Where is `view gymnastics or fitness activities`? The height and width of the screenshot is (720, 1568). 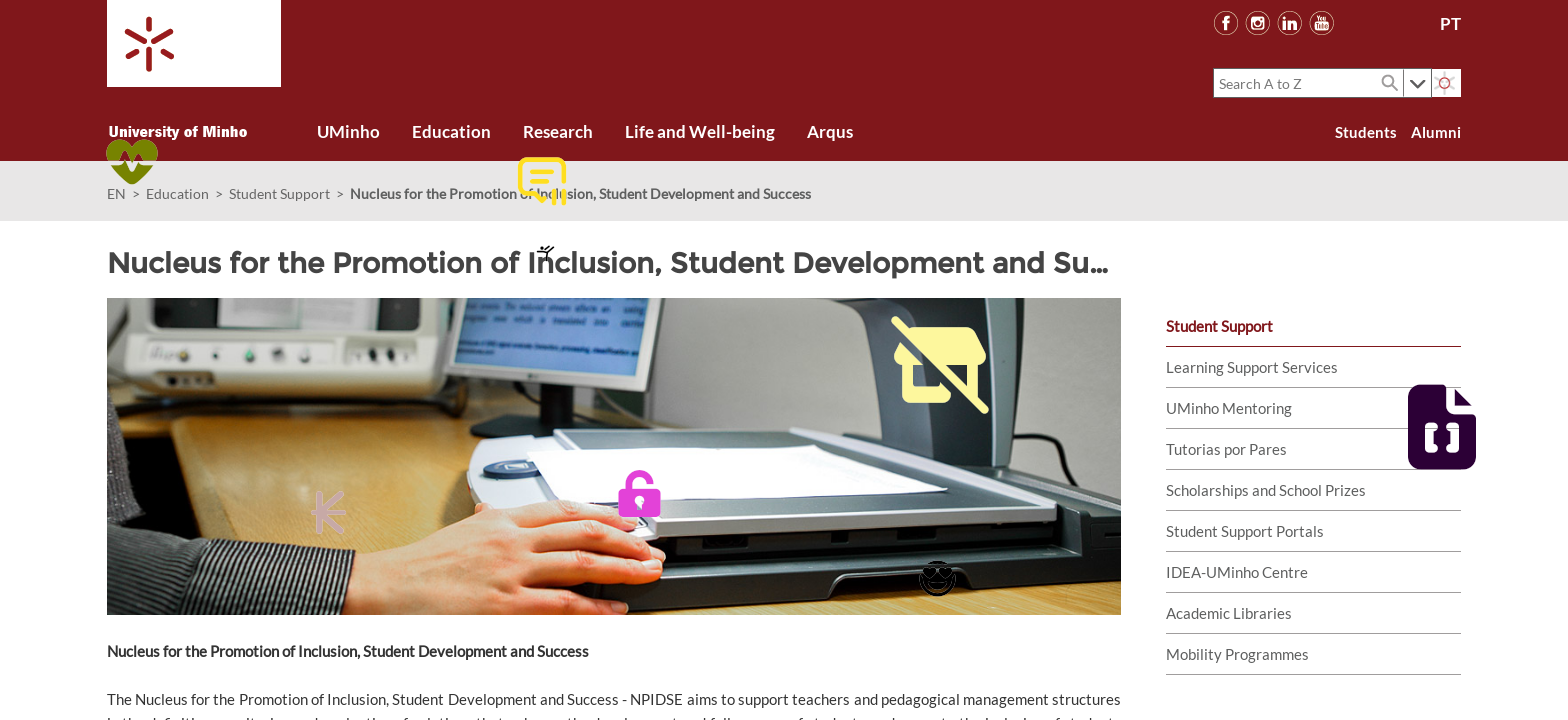
view gymnastics or fitness activities is located at coordinates (545, 252).